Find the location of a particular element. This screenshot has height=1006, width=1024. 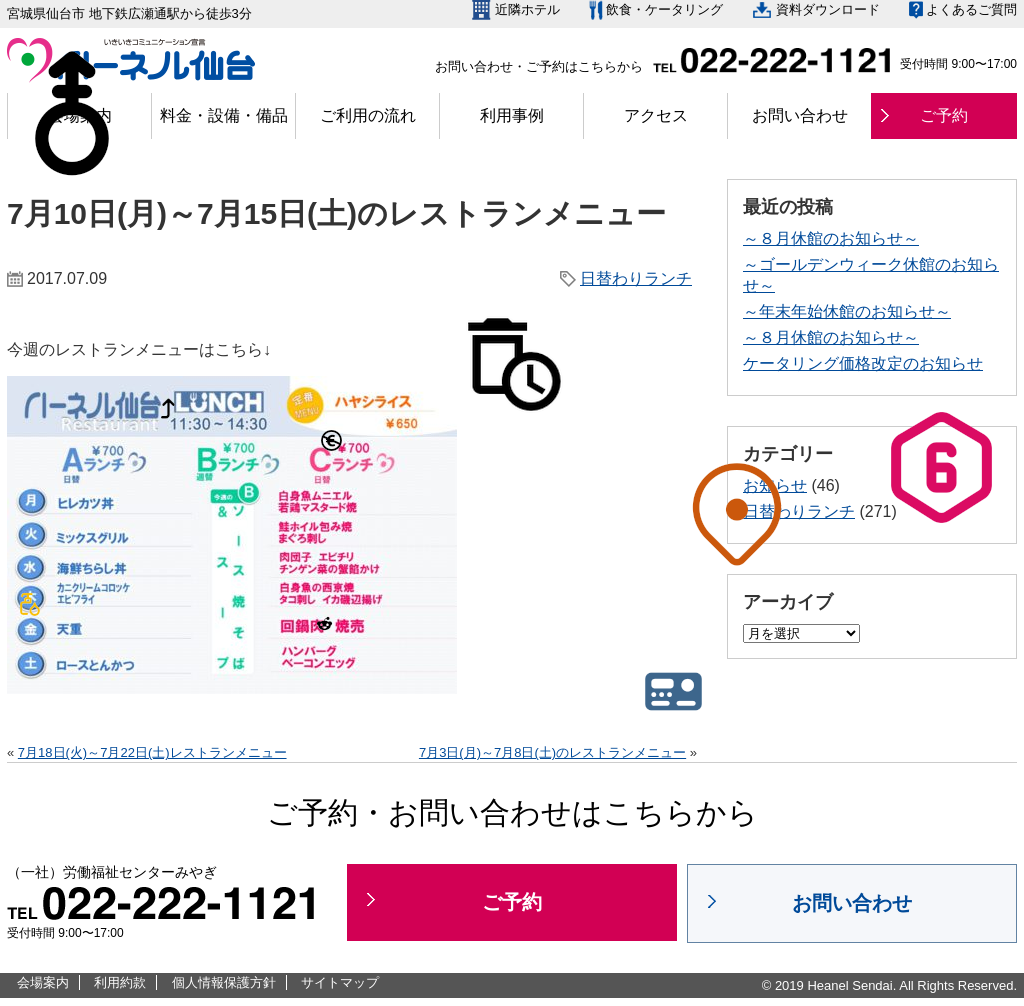

open the reddit app is located at coordinates (324, 623).